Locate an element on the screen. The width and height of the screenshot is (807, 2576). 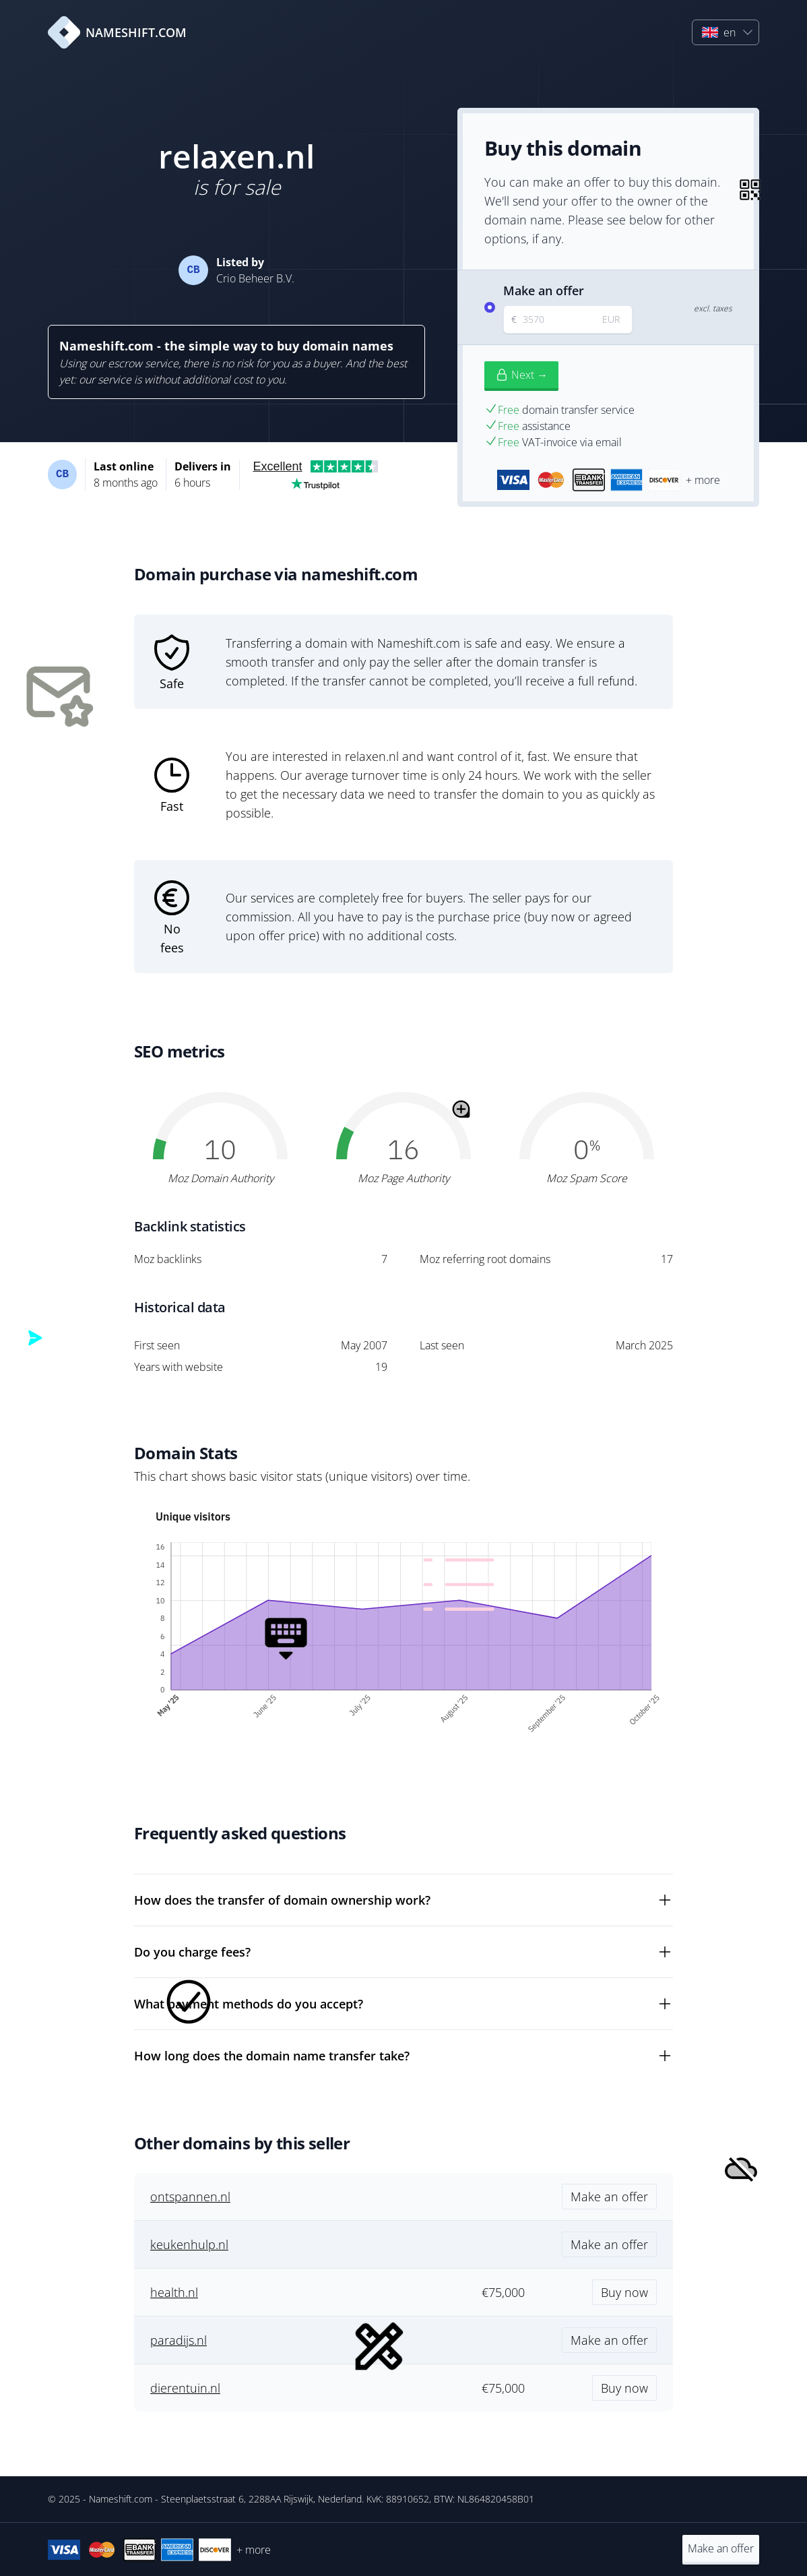
confirms a completed action or task is located at coordinates (189, 2002).